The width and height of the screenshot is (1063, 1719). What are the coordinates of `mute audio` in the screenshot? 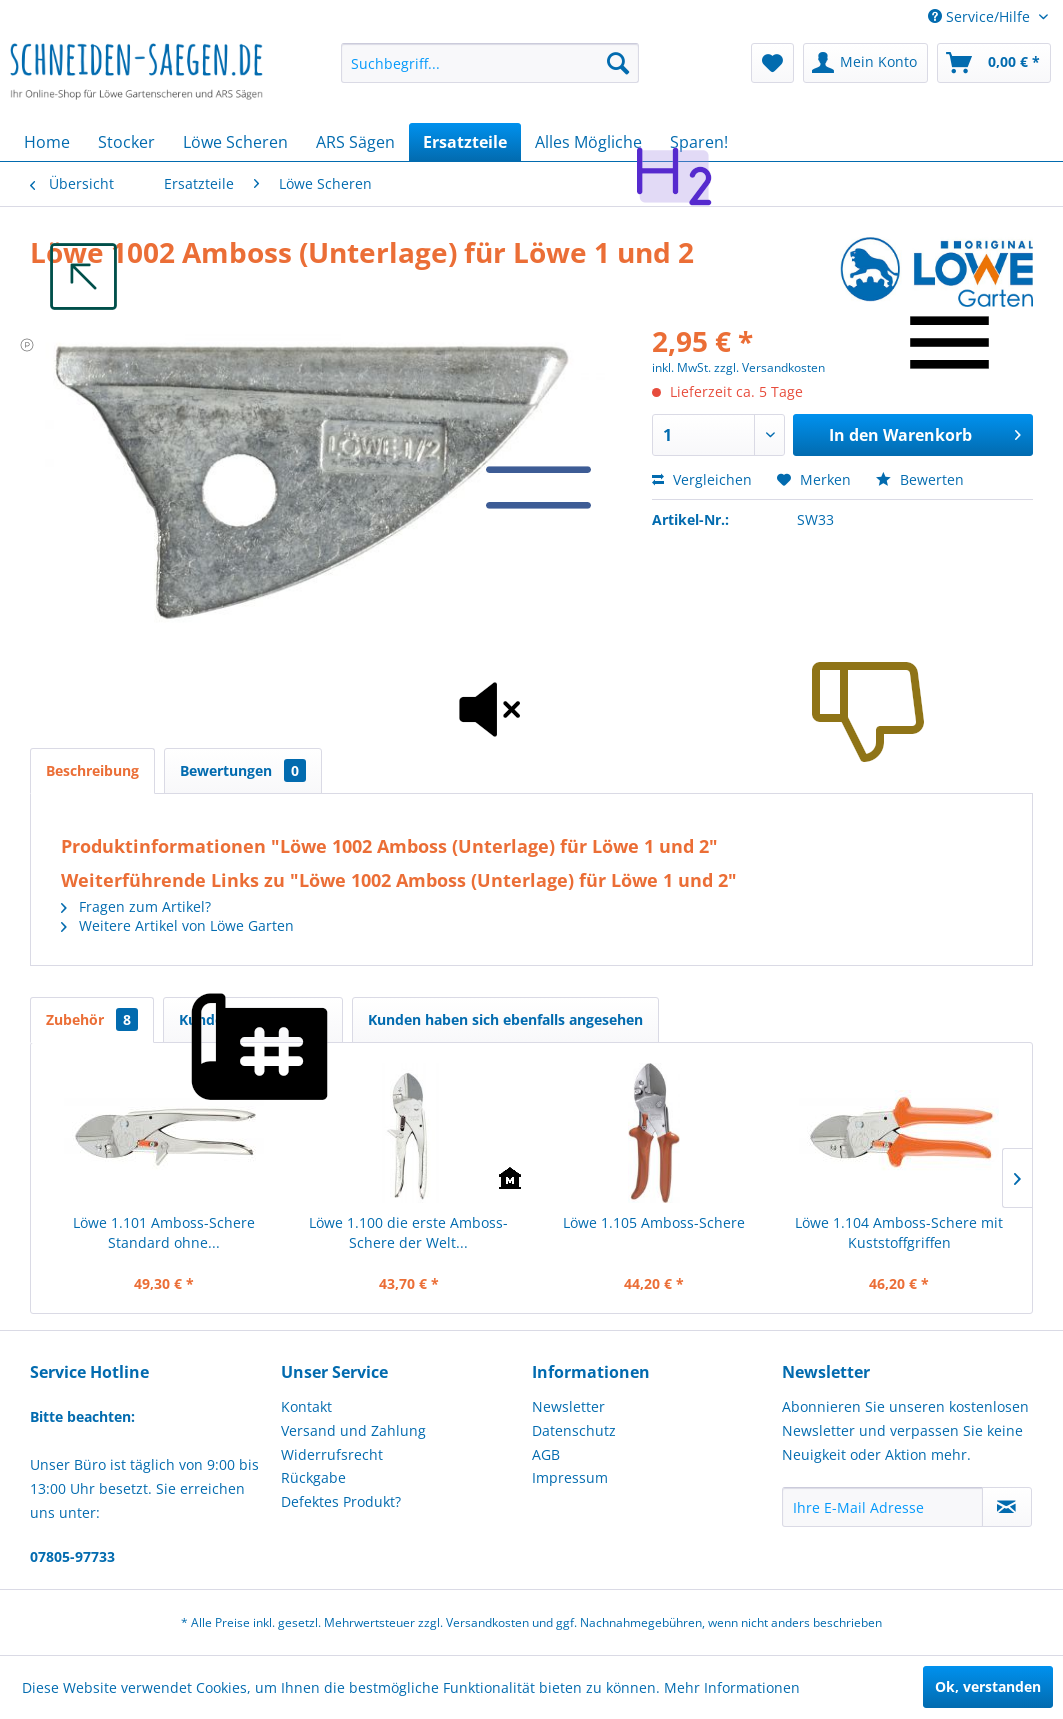 It's located at (486, 709).